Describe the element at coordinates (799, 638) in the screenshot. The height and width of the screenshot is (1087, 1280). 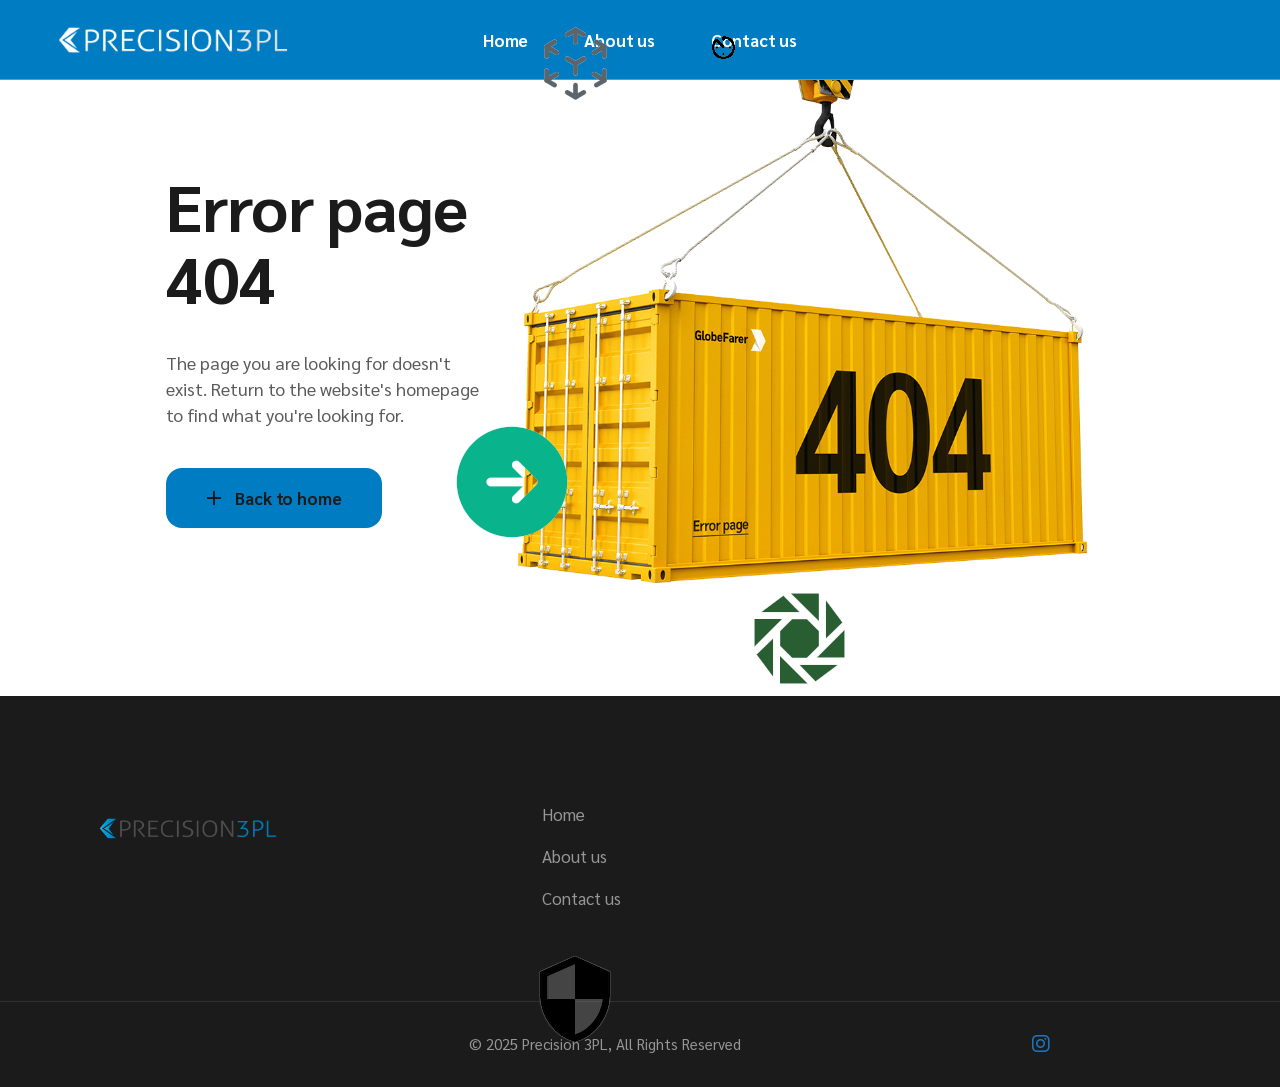
I see `adjust camera aperture settings` at that location.